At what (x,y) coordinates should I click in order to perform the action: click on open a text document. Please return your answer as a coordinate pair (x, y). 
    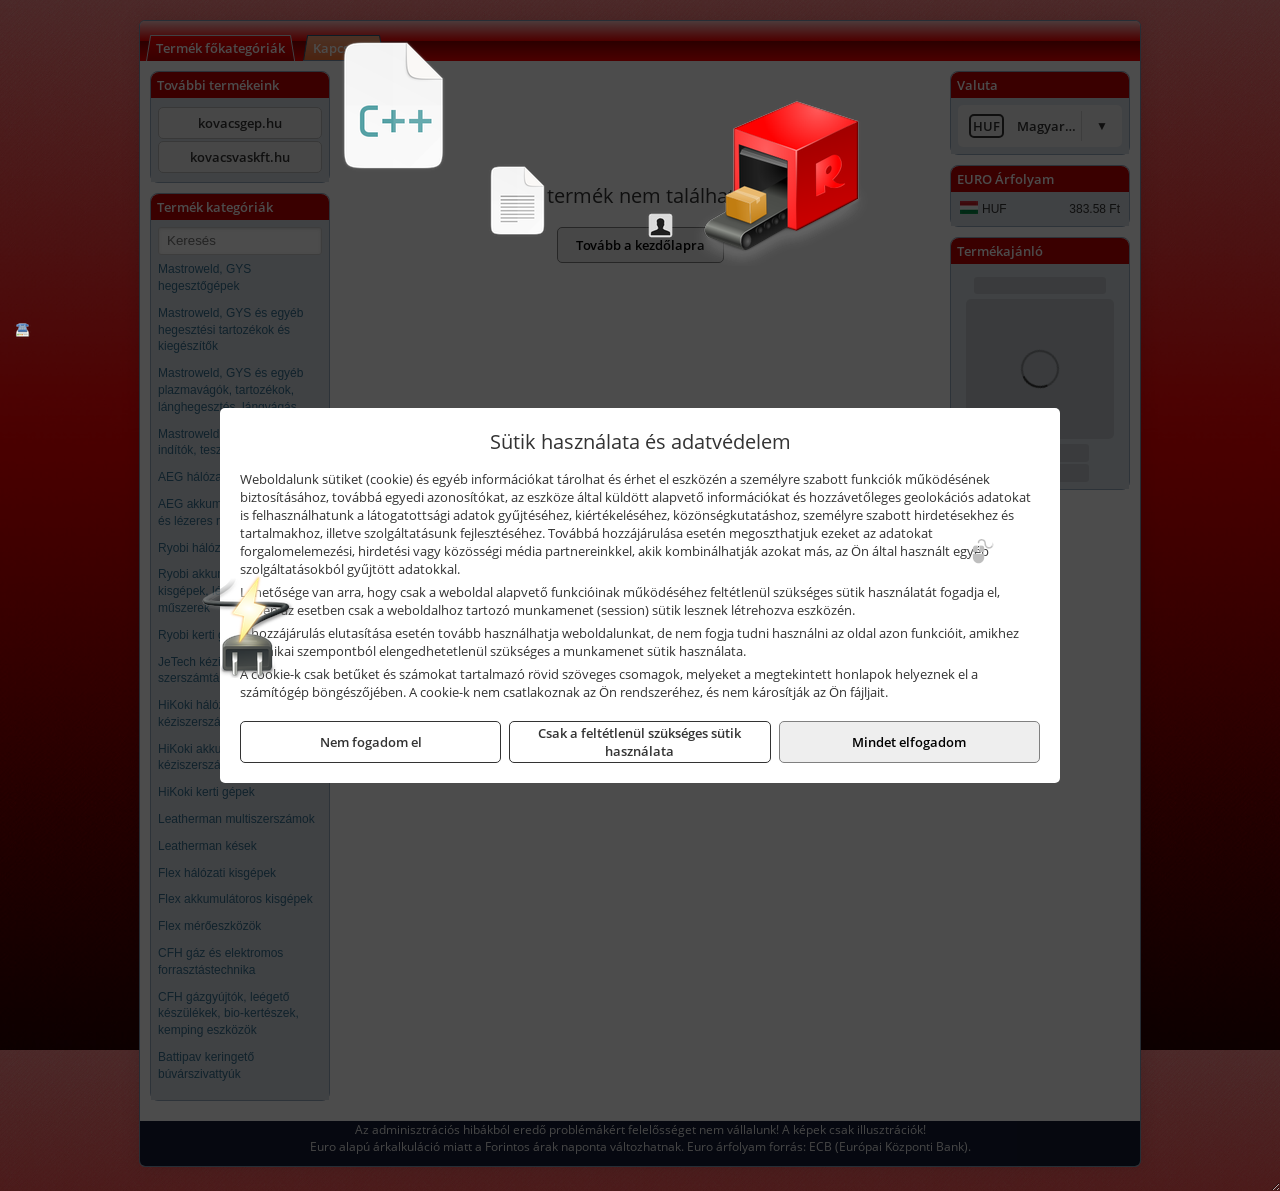
    Looking at the image, I should click on (517, 200).